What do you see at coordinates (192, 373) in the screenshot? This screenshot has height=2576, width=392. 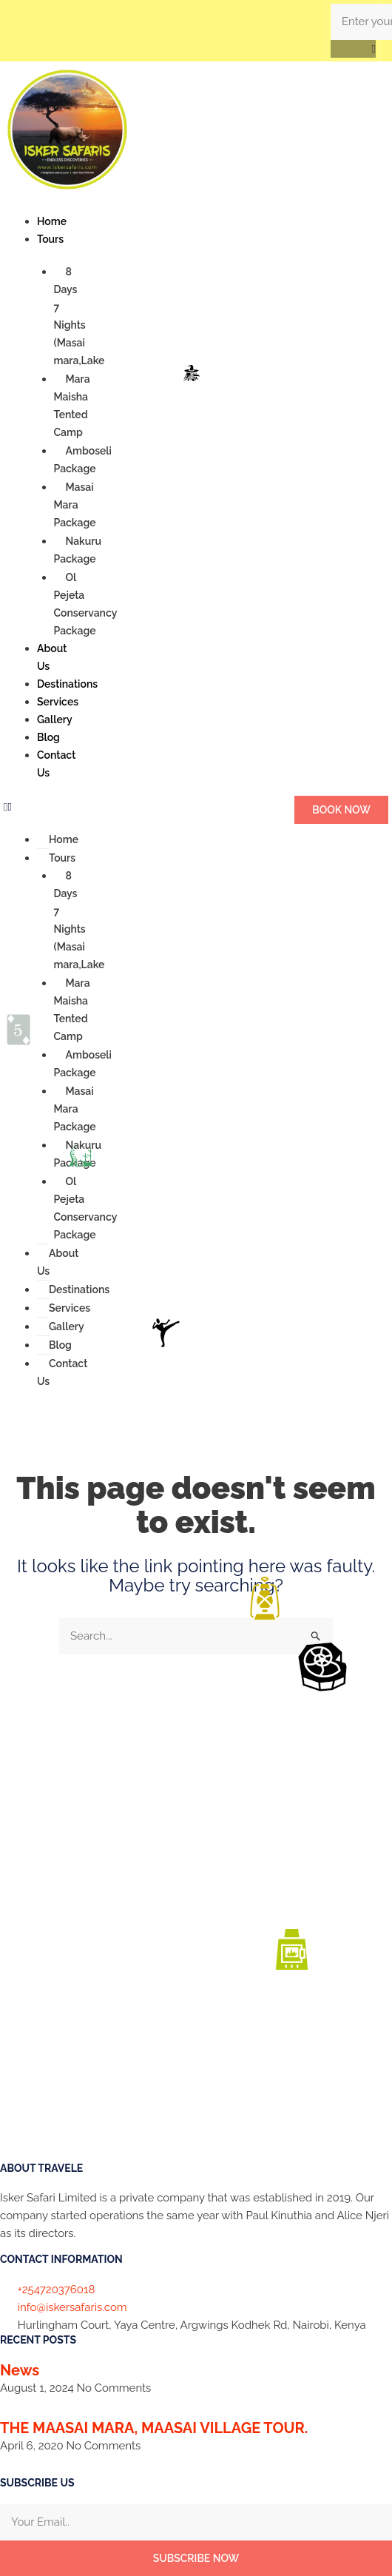 I see `access halloween or spooky themed content` at bounding box center [192, 373].